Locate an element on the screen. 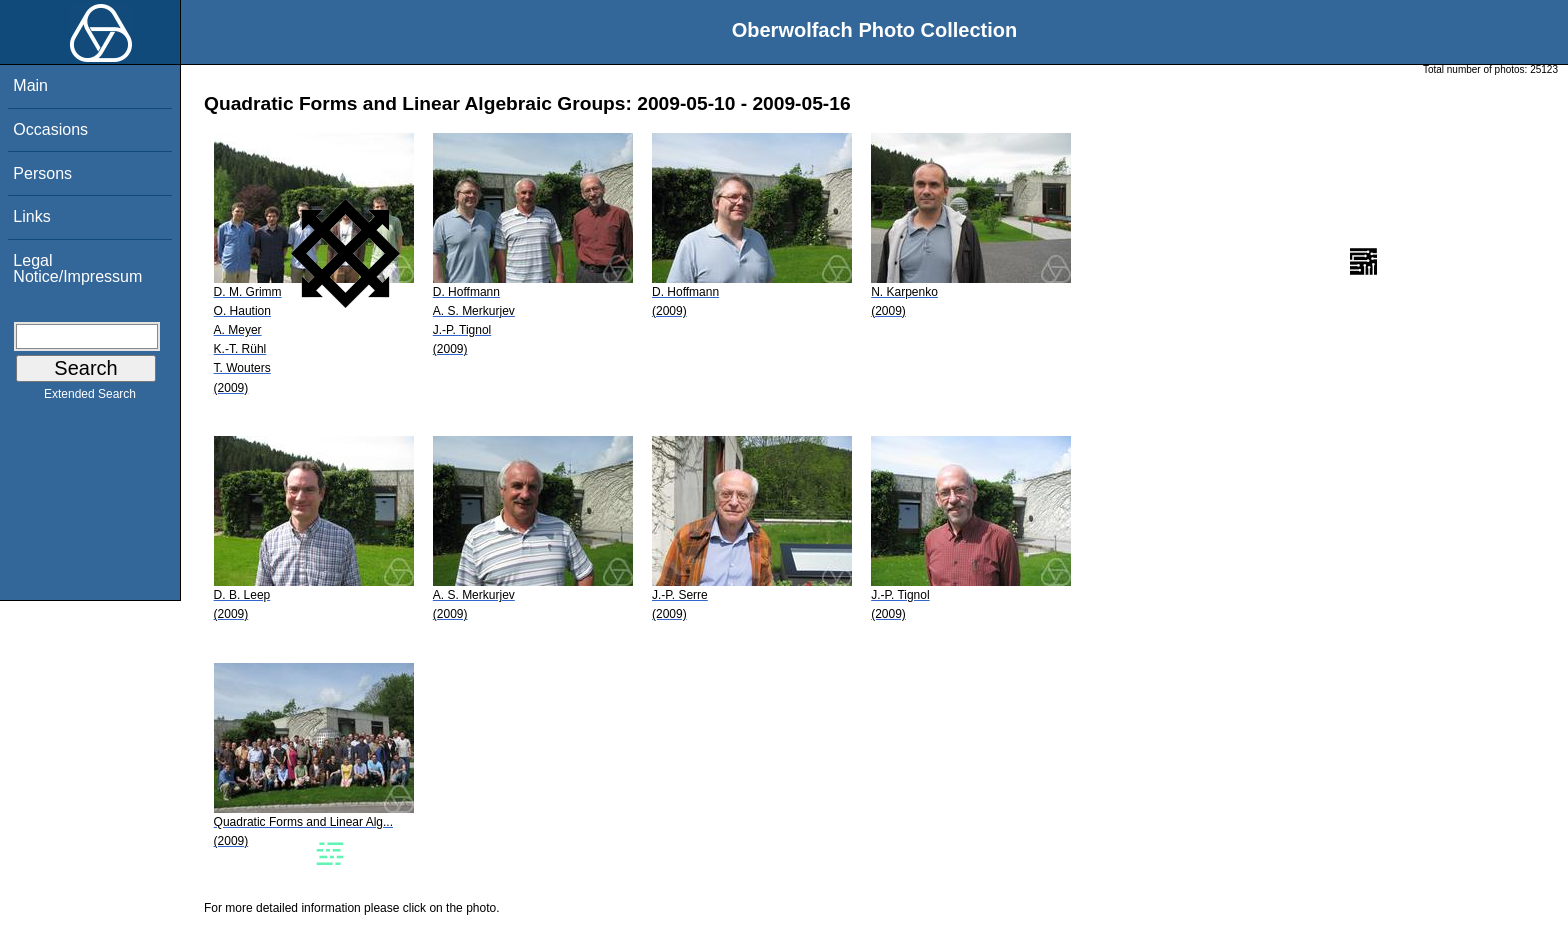 The image size is (1568, 938). multisim circuit simulation software logo is located at coordinates (1363, 261).